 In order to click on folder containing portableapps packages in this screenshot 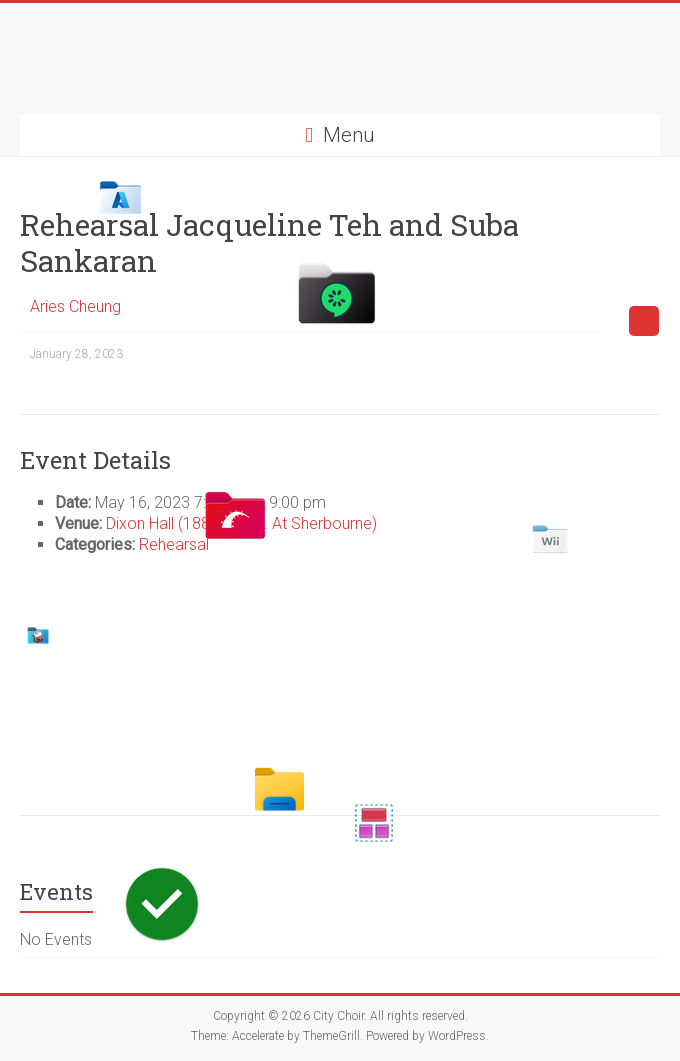, I will do `click(38, 636)`.